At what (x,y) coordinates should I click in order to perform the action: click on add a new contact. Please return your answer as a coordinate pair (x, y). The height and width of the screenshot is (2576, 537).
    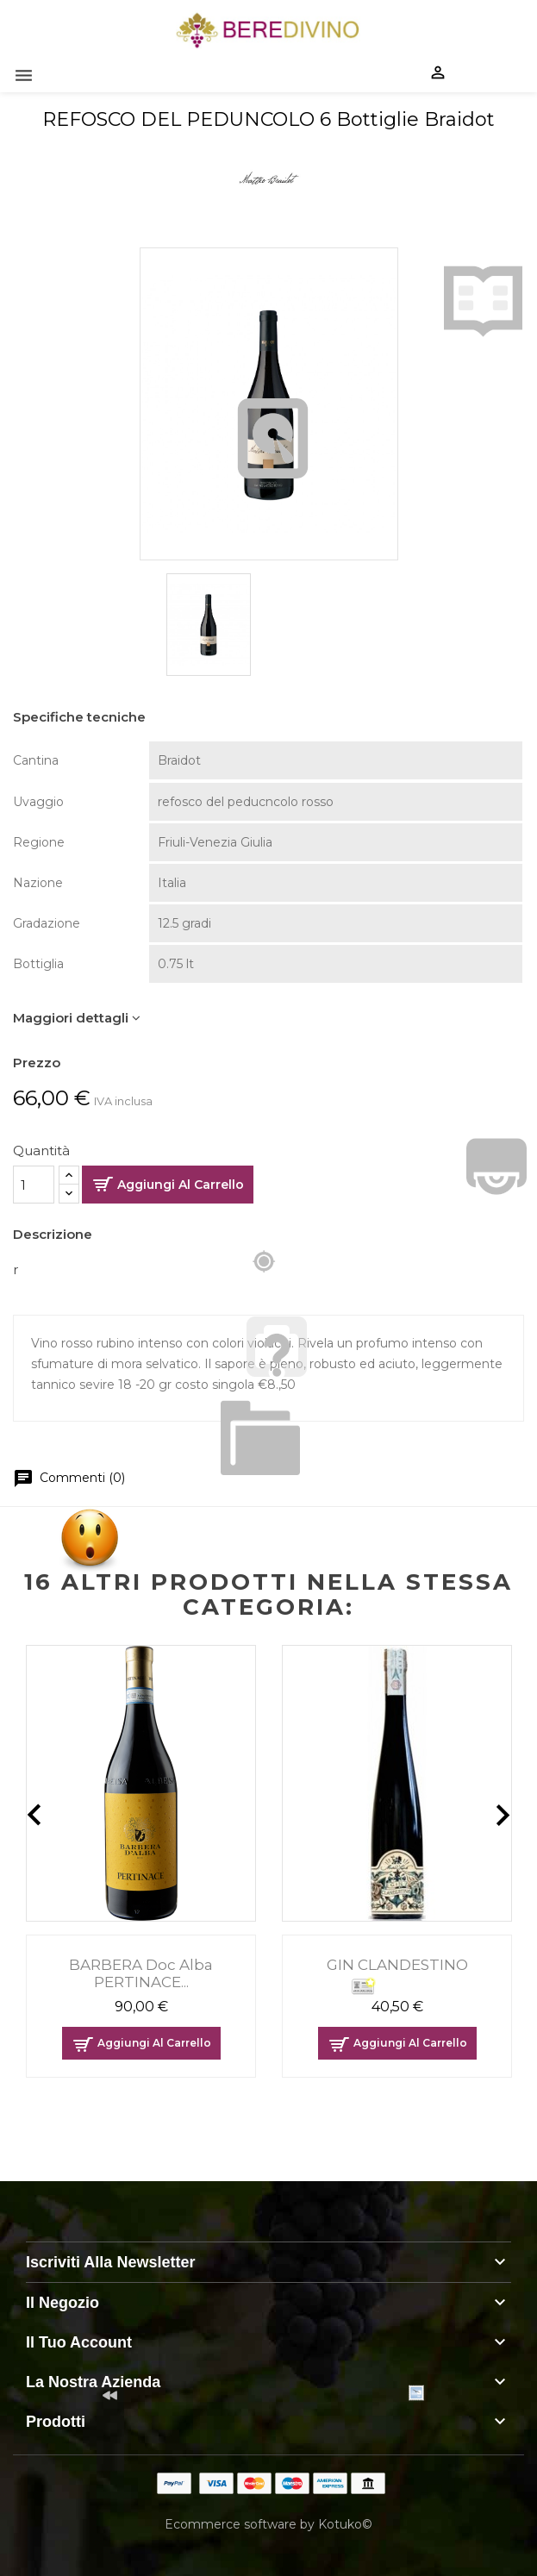
    Looking at the image, I should click on (363, 1985).